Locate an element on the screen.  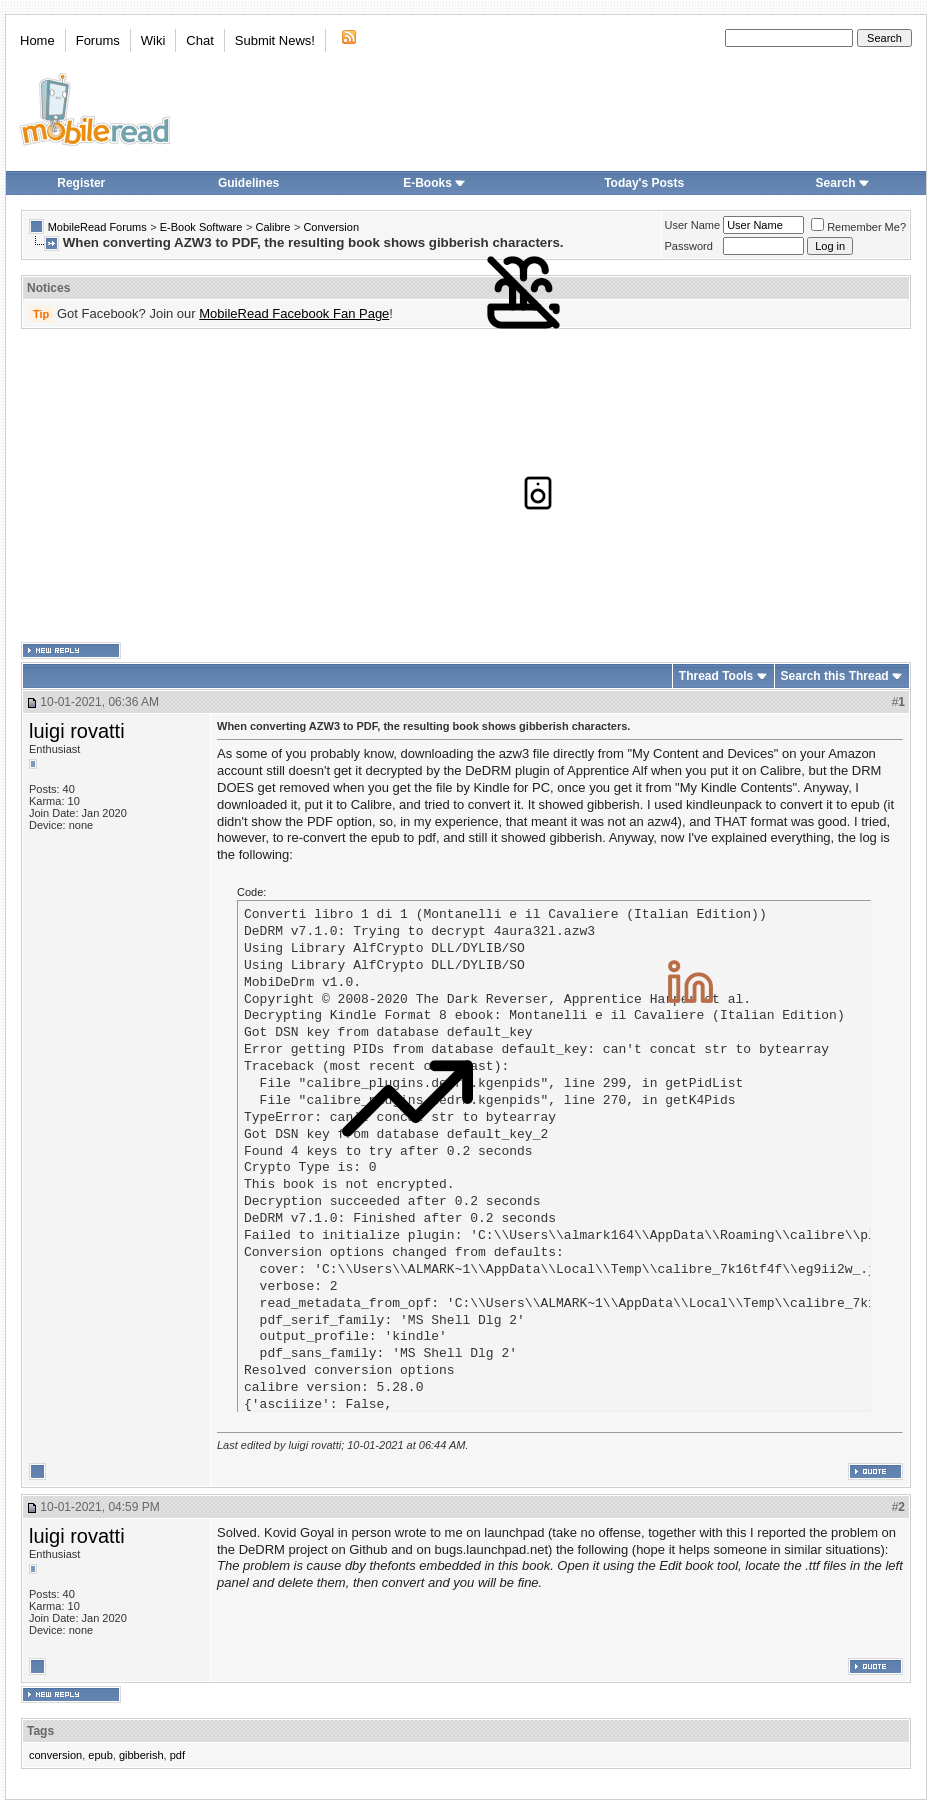
view trending or popular content is located at coordinates (407, 1098).